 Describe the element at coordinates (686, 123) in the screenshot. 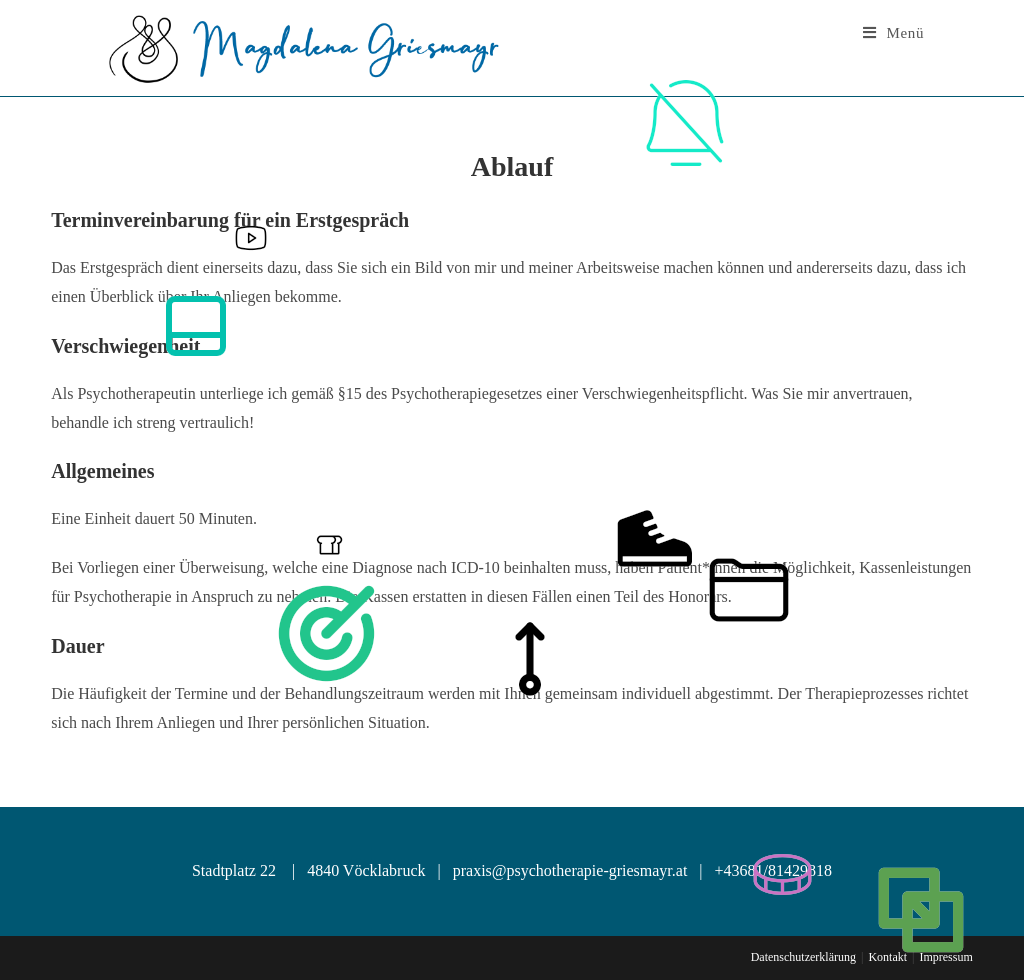

I see `mute notifications` at that location.